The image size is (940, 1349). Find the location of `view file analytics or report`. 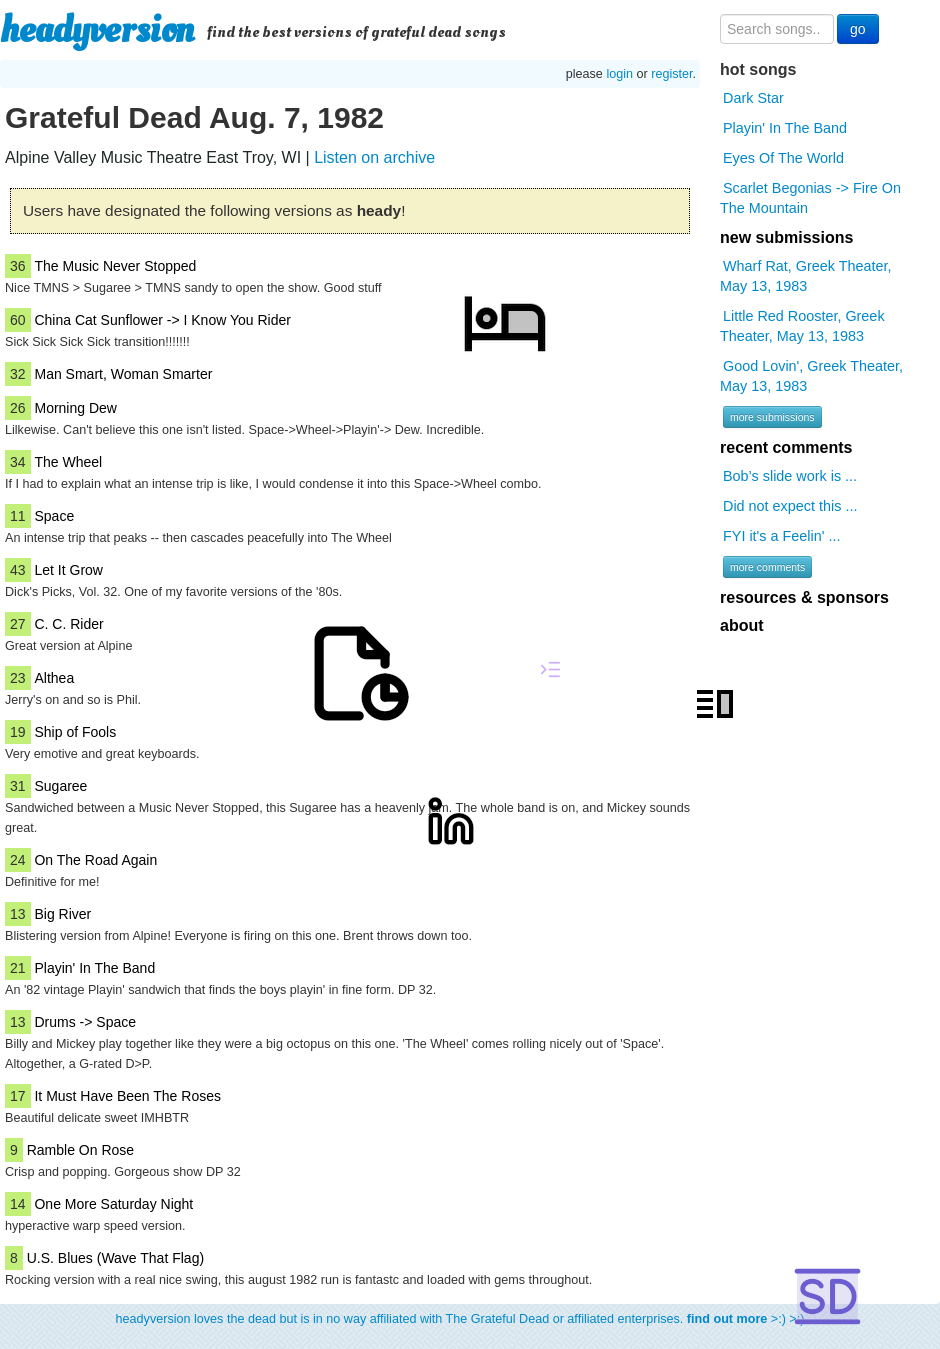

view file analytics or report is located at coordinates (361, 673).